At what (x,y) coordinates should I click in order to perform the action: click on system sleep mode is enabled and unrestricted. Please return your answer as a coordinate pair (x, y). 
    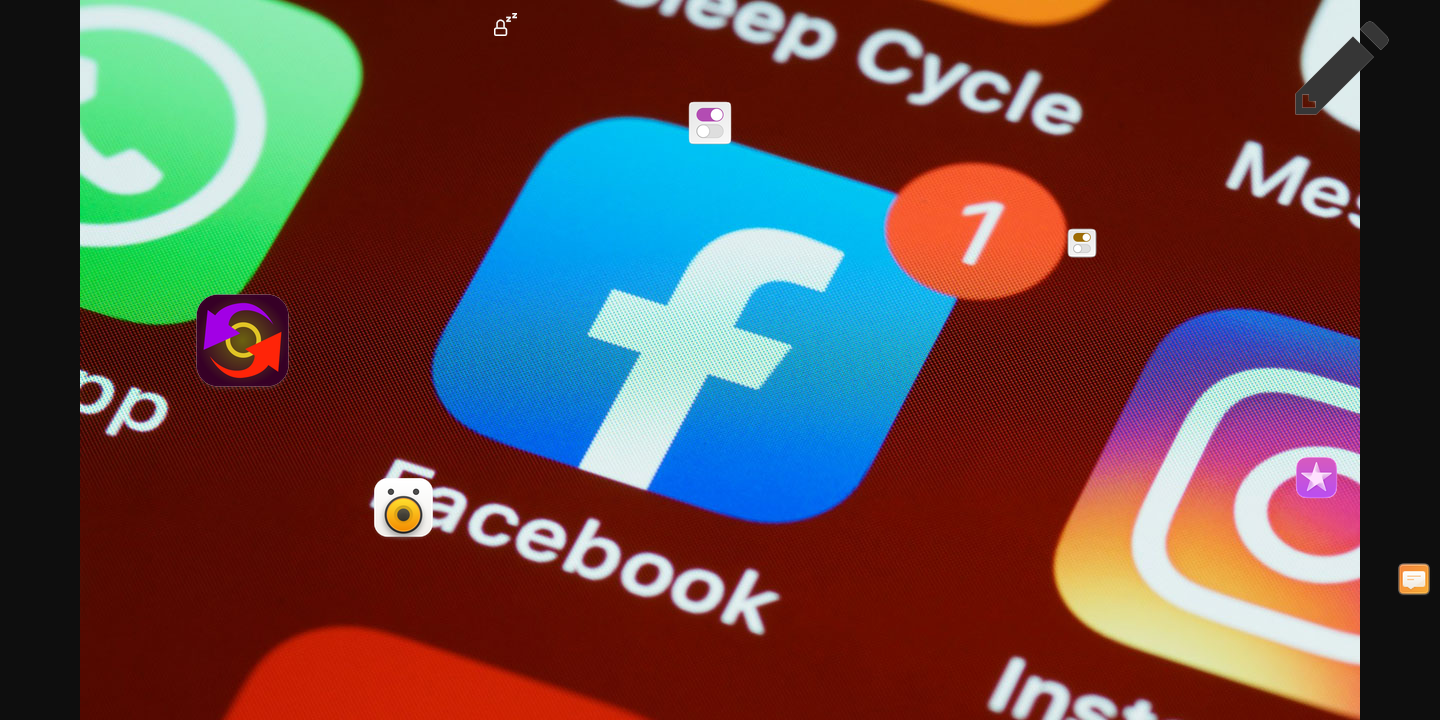
    Looking at the image, I should click on (505, 24).